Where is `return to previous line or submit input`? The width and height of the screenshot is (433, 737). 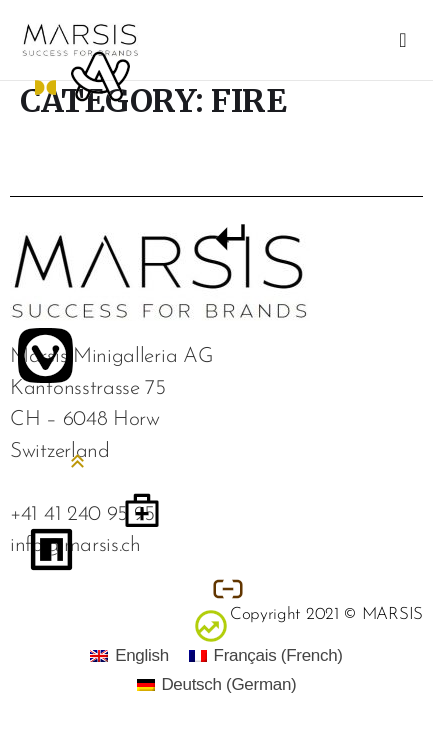 return to previous line or submit input is located at coordinates (232, 237).